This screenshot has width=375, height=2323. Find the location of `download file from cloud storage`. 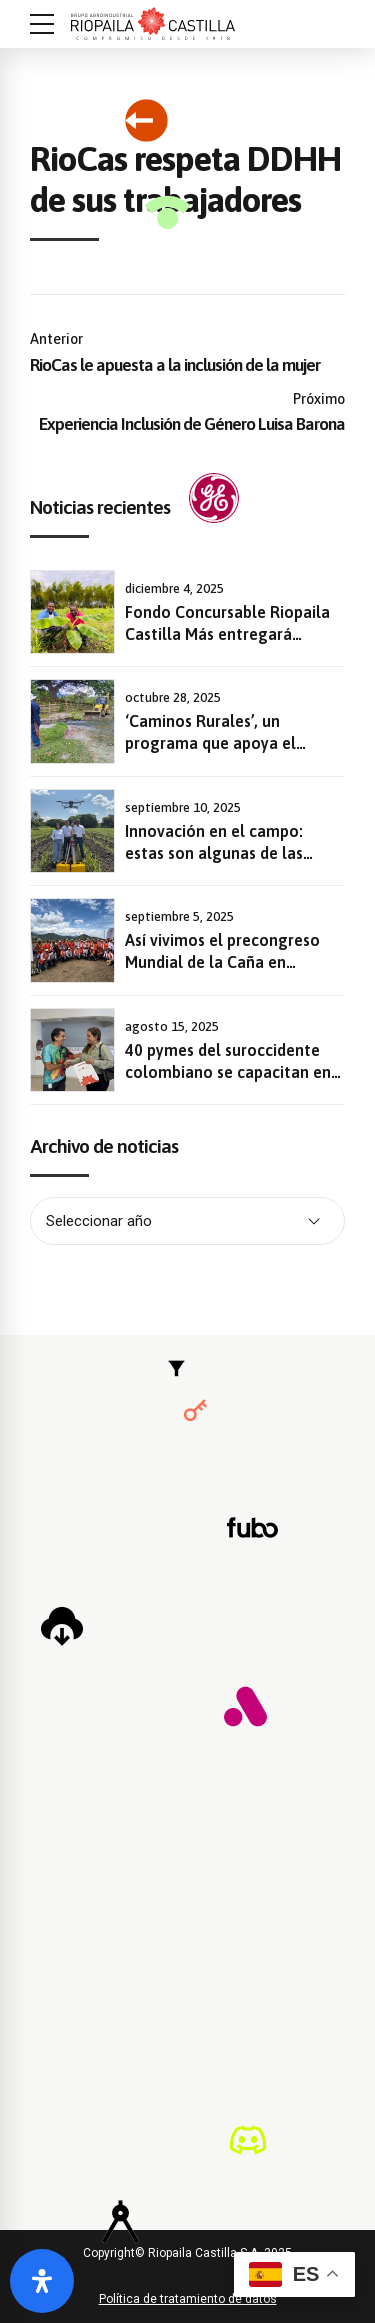

download file from cloud storage is located at coordinates (62, 1626).